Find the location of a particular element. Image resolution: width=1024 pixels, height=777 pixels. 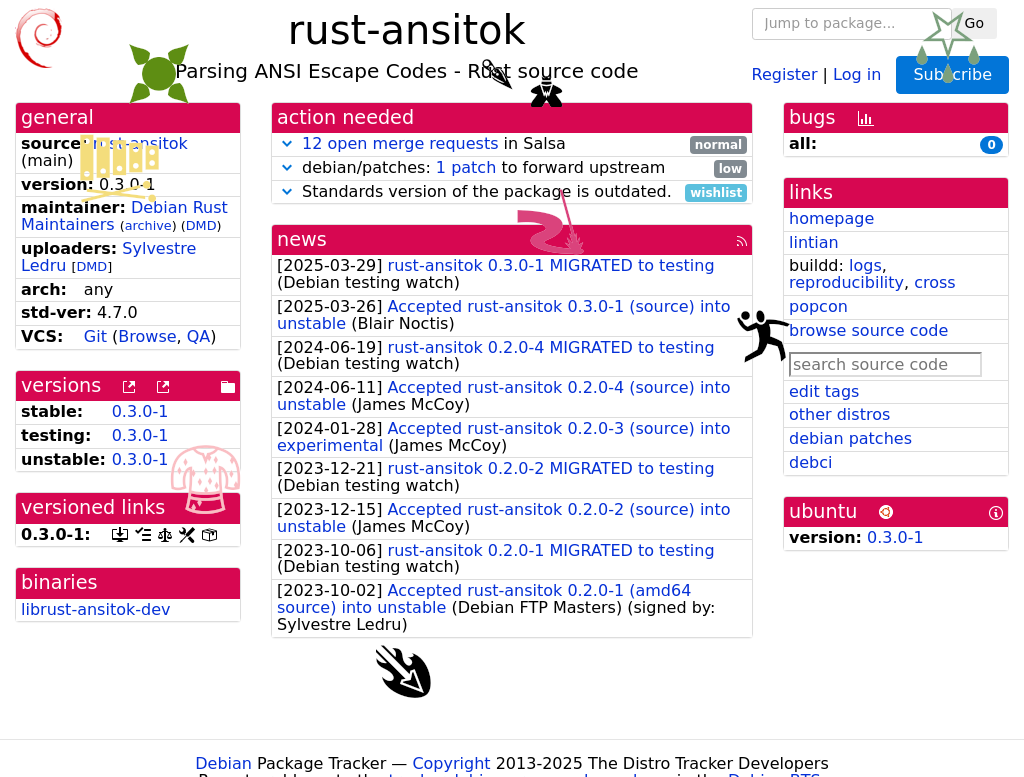

indicates a dissolving or expiring bonus is located at coordinates (947, 47).